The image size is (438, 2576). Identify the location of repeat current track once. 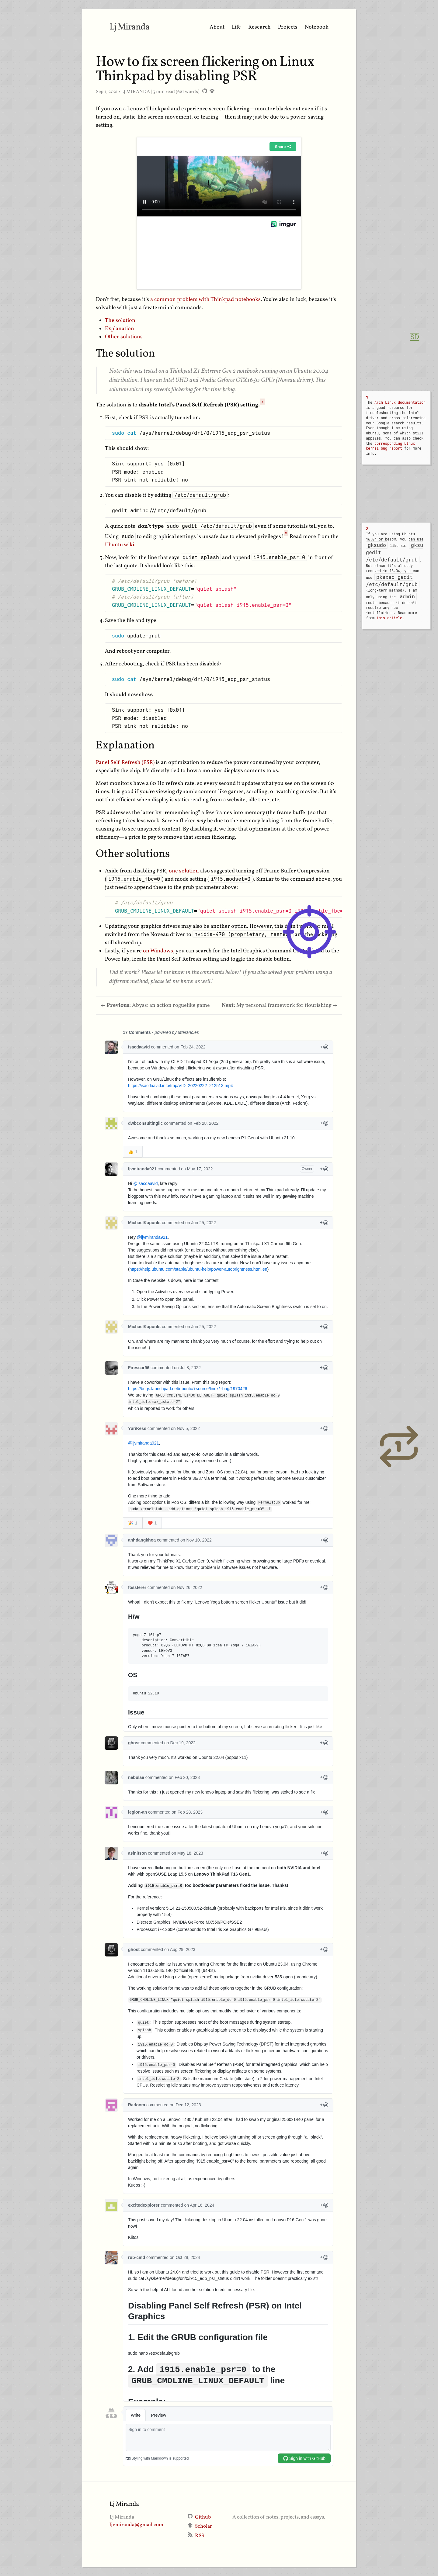
(399, 1446).